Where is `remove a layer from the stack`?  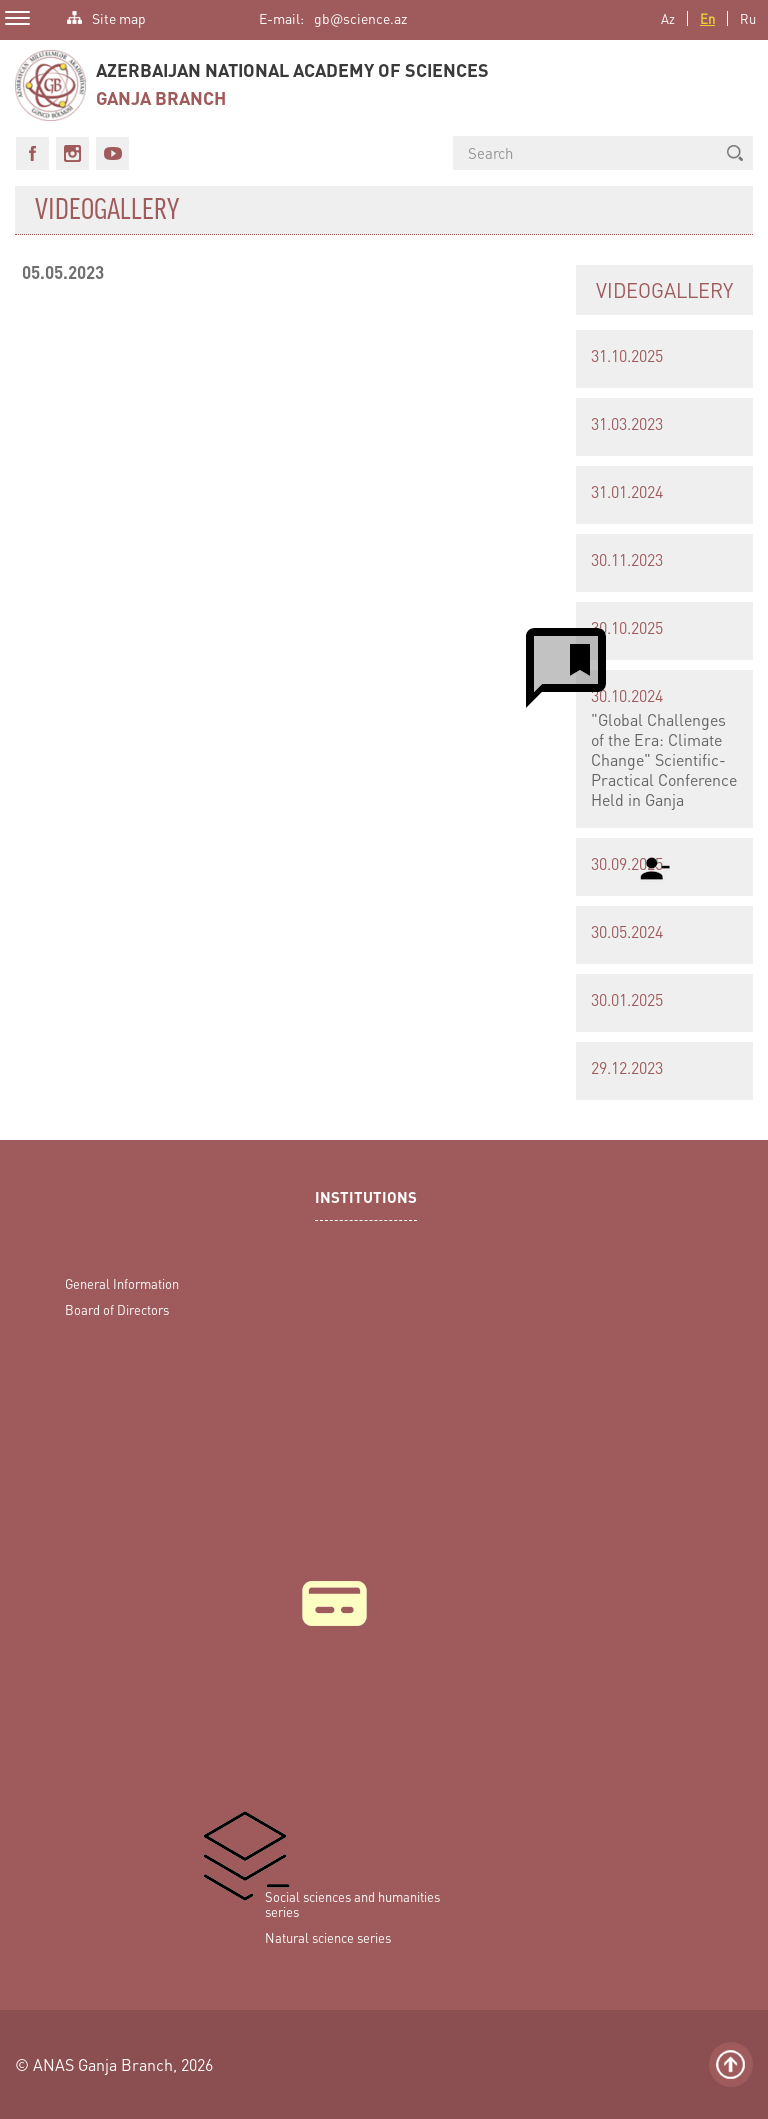 remove a layer from the stack is located at coordinates (245, 1856).